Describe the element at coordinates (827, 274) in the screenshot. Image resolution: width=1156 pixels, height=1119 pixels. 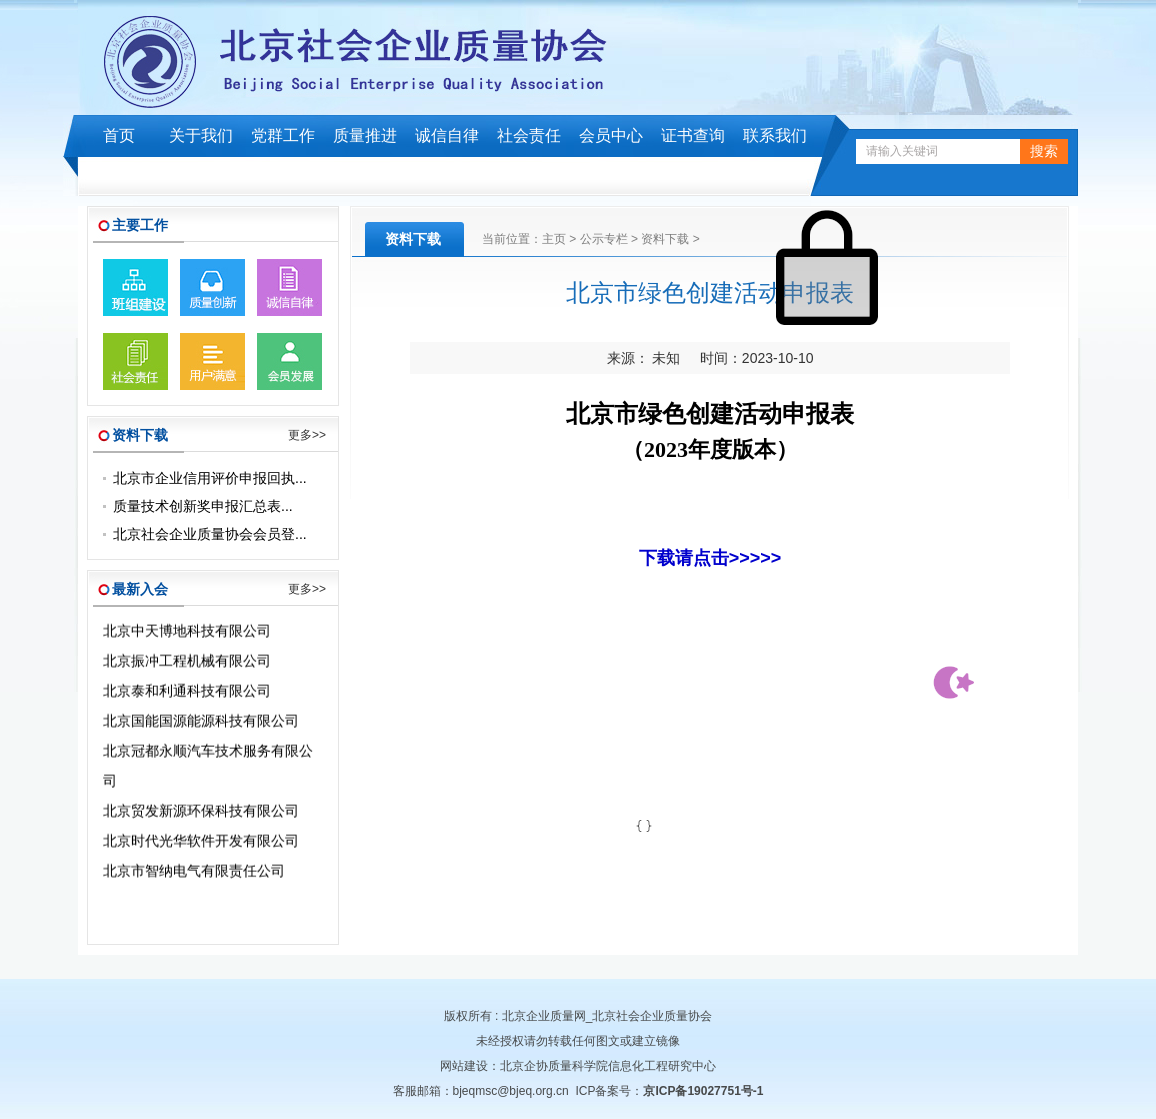
I see `indicates a locked or secured item` at that location.